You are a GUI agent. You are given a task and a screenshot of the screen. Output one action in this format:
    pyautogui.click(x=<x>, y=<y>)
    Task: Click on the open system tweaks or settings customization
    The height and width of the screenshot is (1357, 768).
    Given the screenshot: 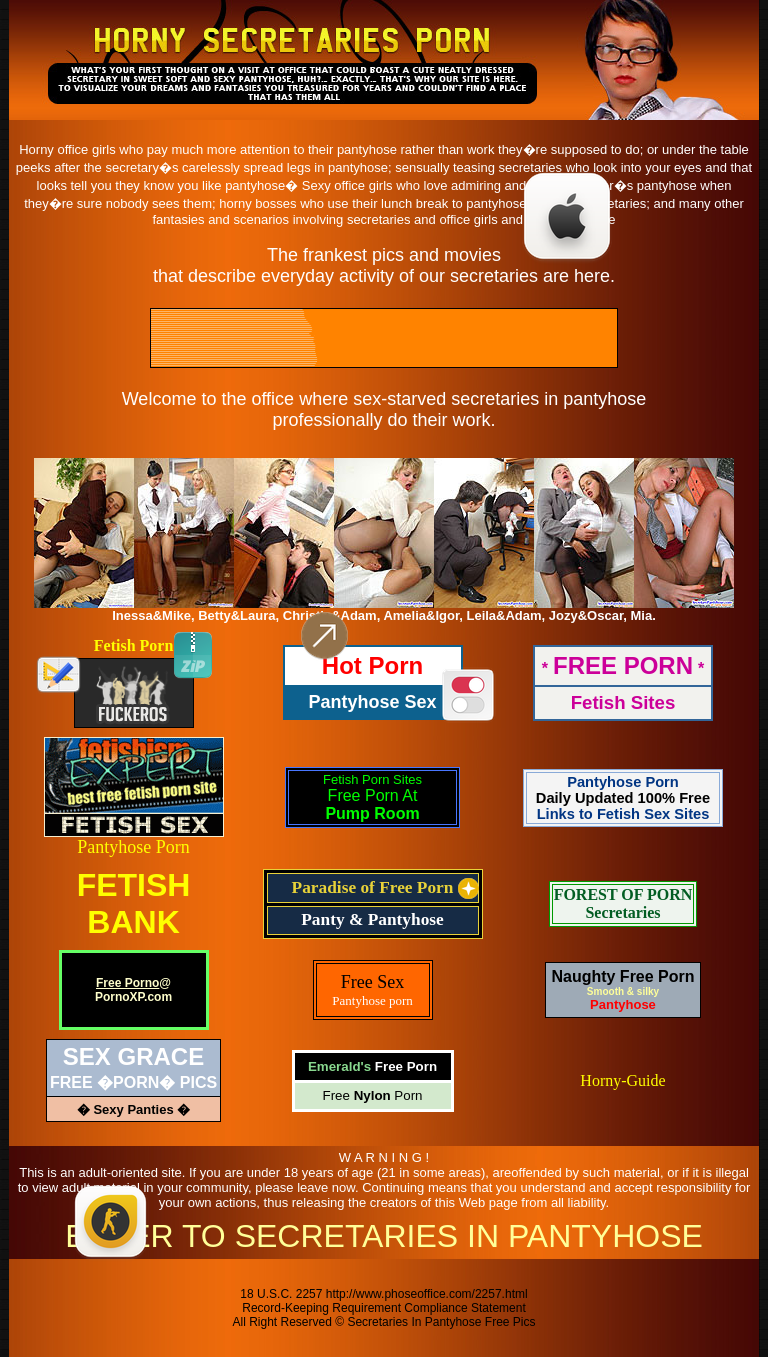 What is the action you would take?
    pyautogui.click(x=468, y=695)
    